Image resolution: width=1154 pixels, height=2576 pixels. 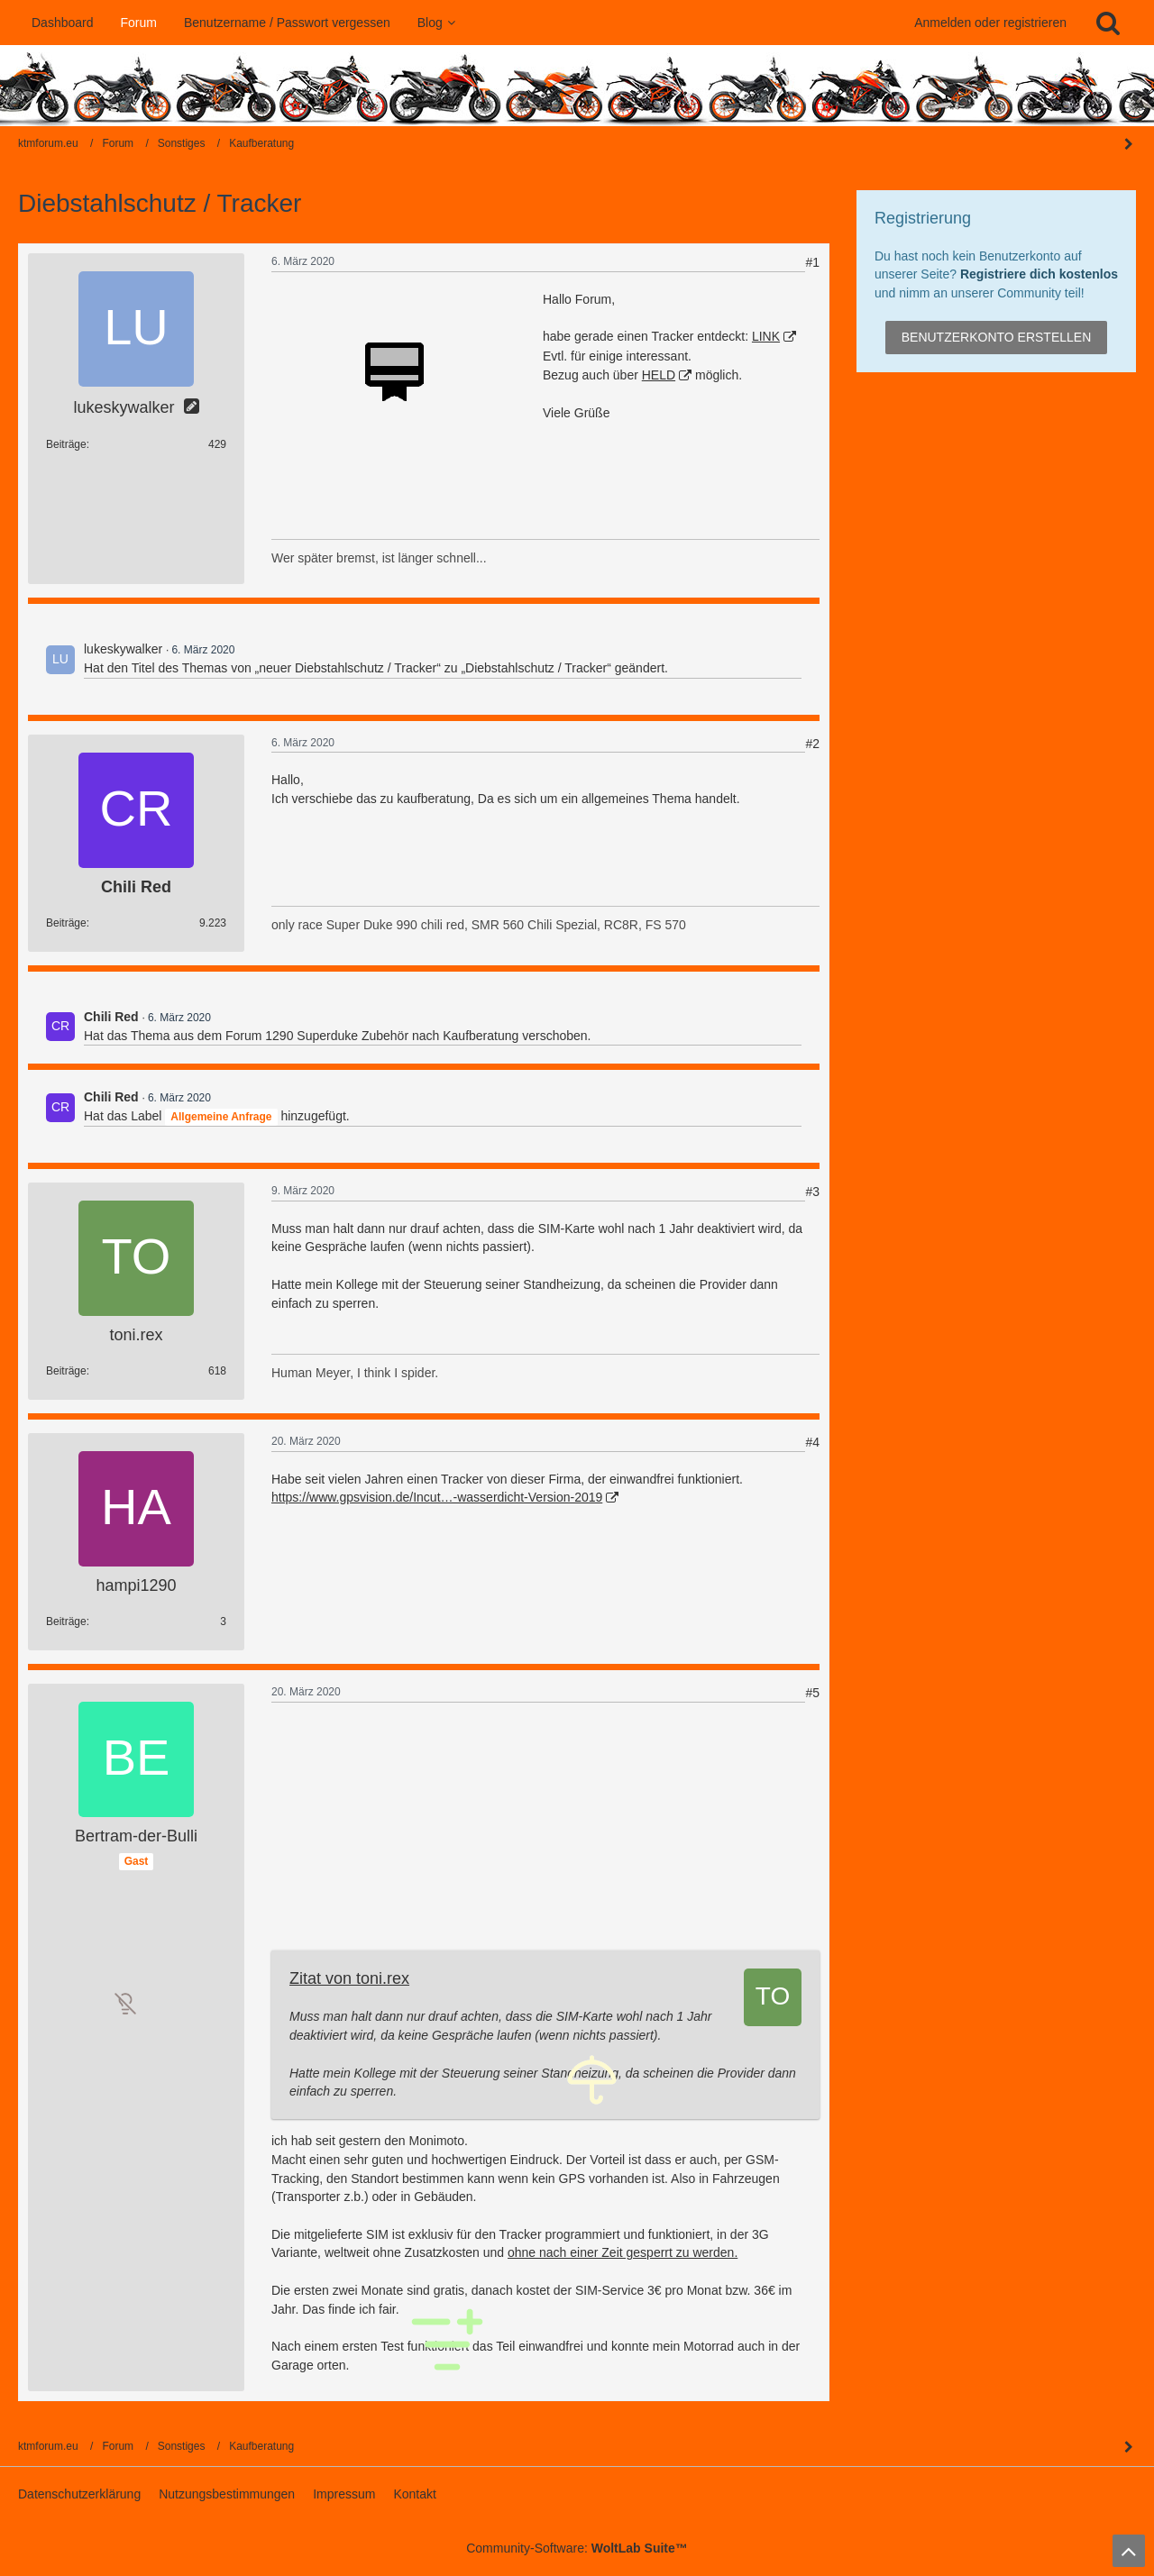 I want to click on turn off lights or disable lighting, so click(x=125, y=2004).